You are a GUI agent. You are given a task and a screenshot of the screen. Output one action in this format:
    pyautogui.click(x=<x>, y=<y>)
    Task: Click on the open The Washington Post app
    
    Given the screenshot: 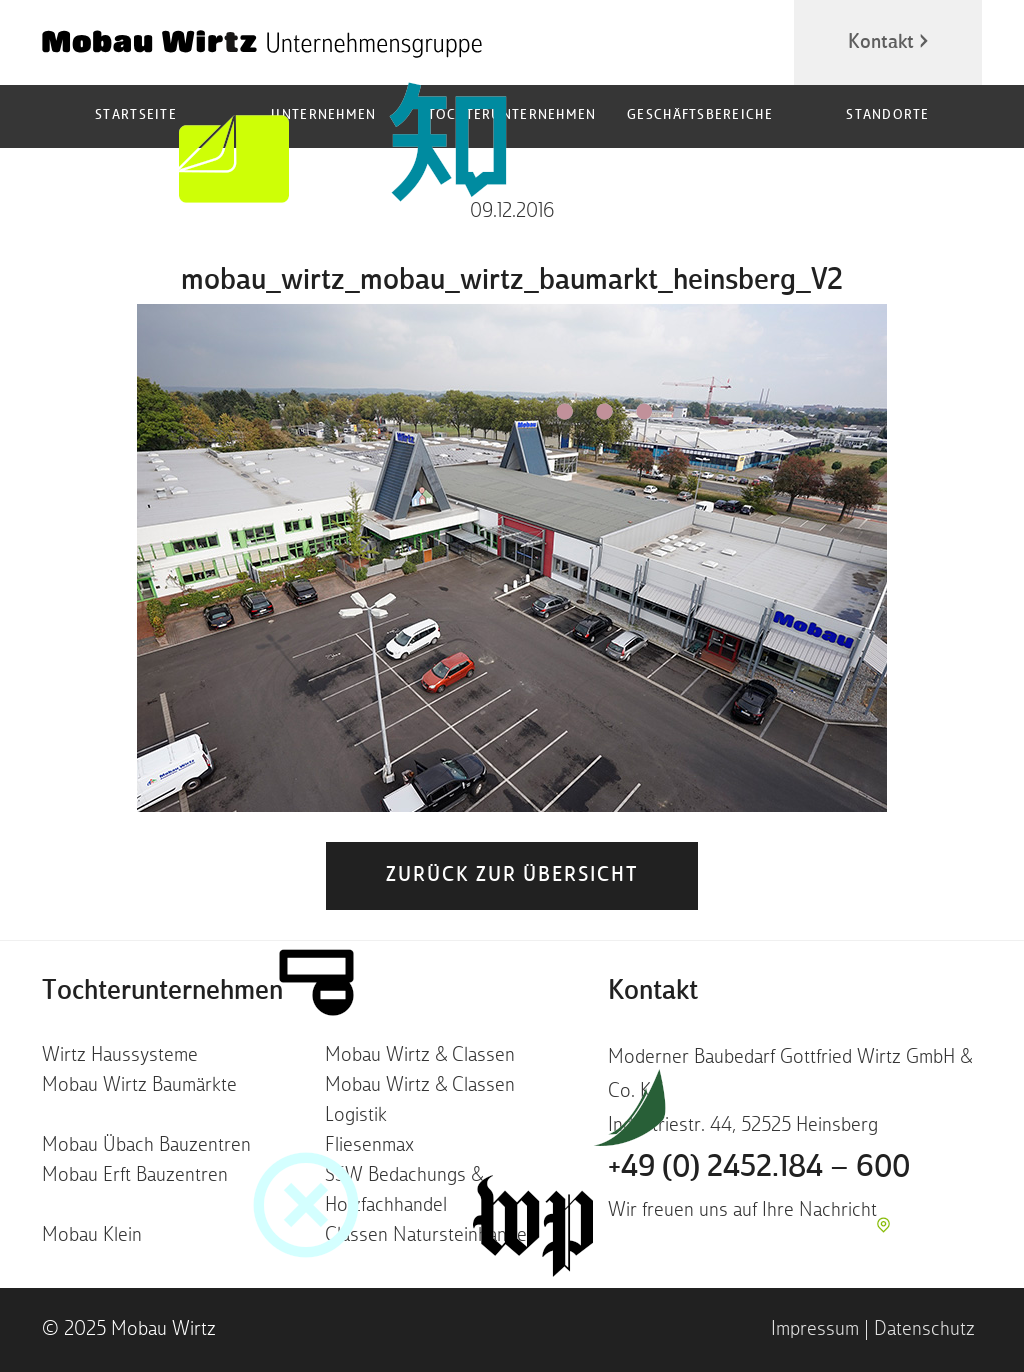 What is the action you would take?
    pyautogui.click(x=533, y=1226)
    